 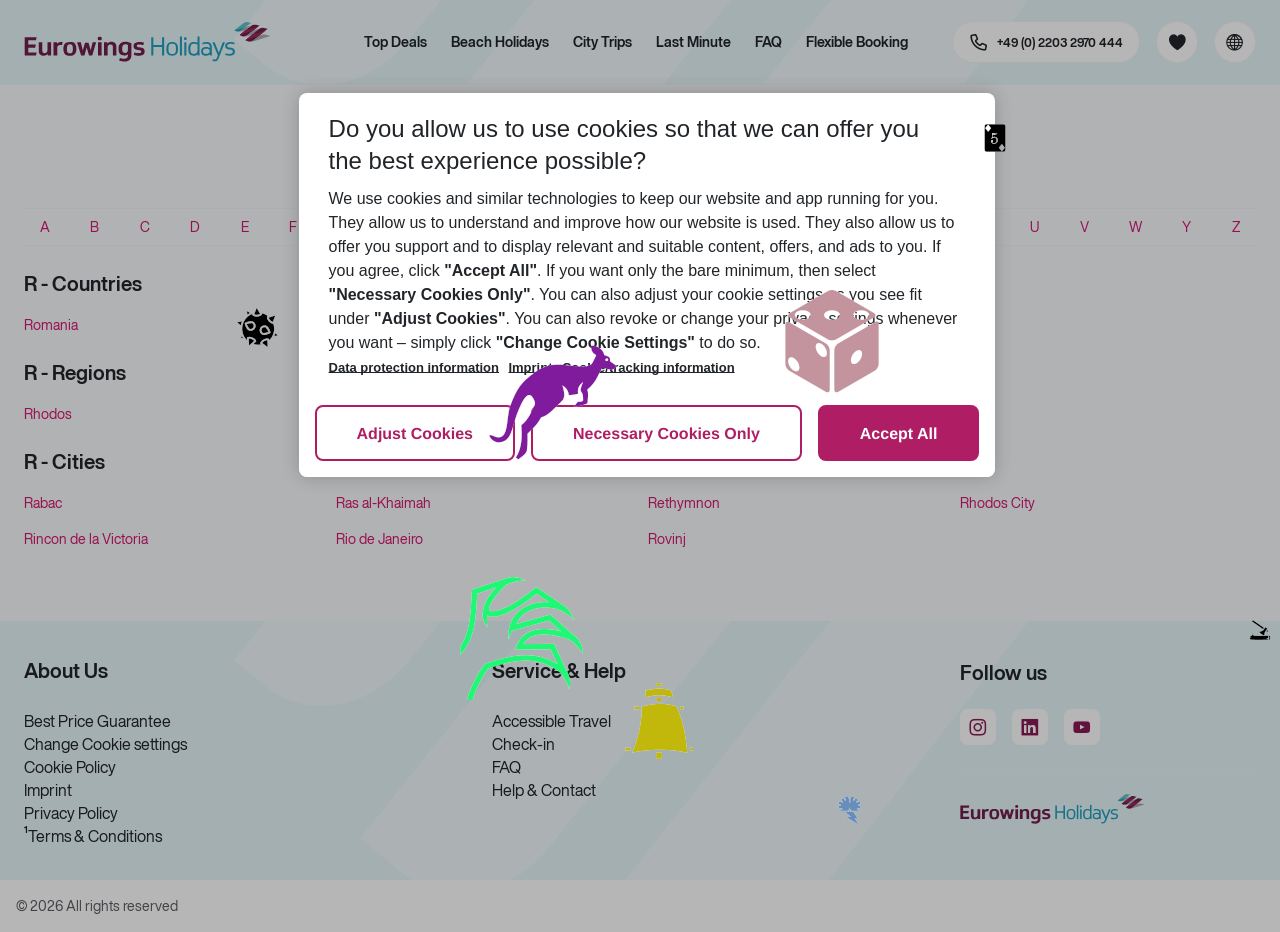 What do you see at coordinates (849, 810) in the screenshot?
I see `start a brainstorming session` at bounding box center [849, 810].